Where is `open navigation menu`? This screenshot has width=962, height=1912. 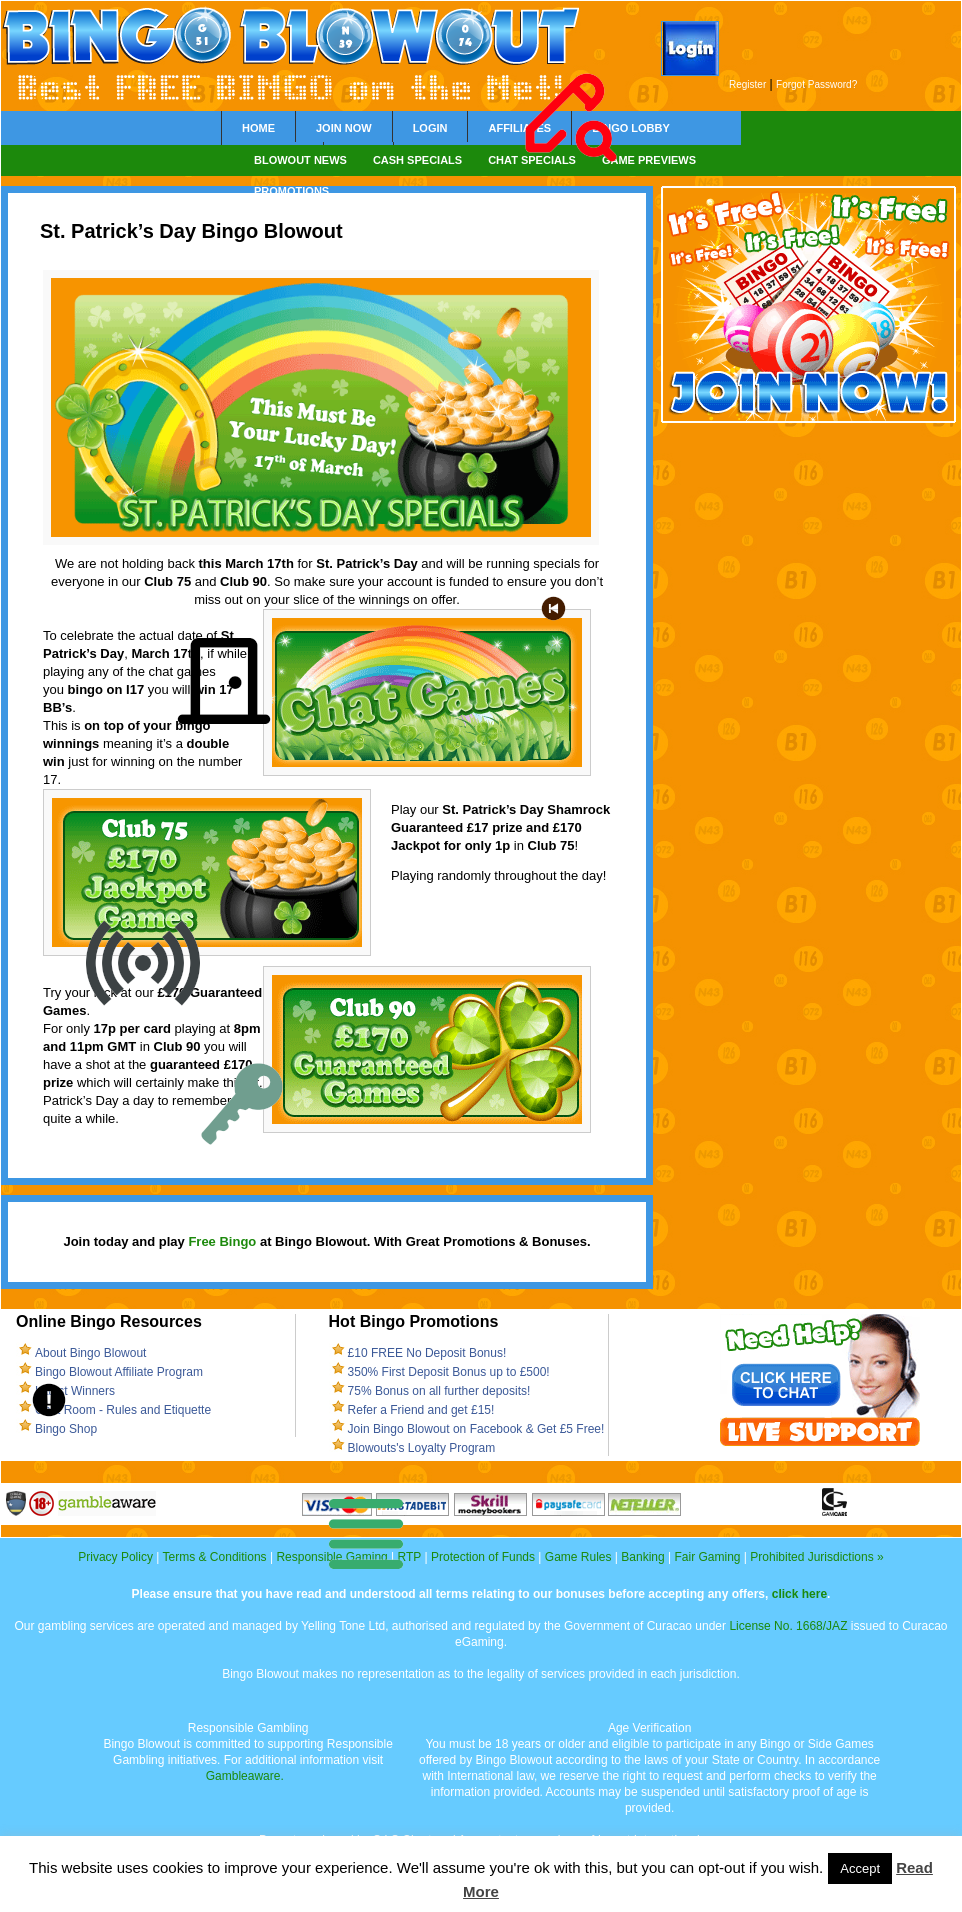
open navigation menu is located at coordinates (366, 1534).